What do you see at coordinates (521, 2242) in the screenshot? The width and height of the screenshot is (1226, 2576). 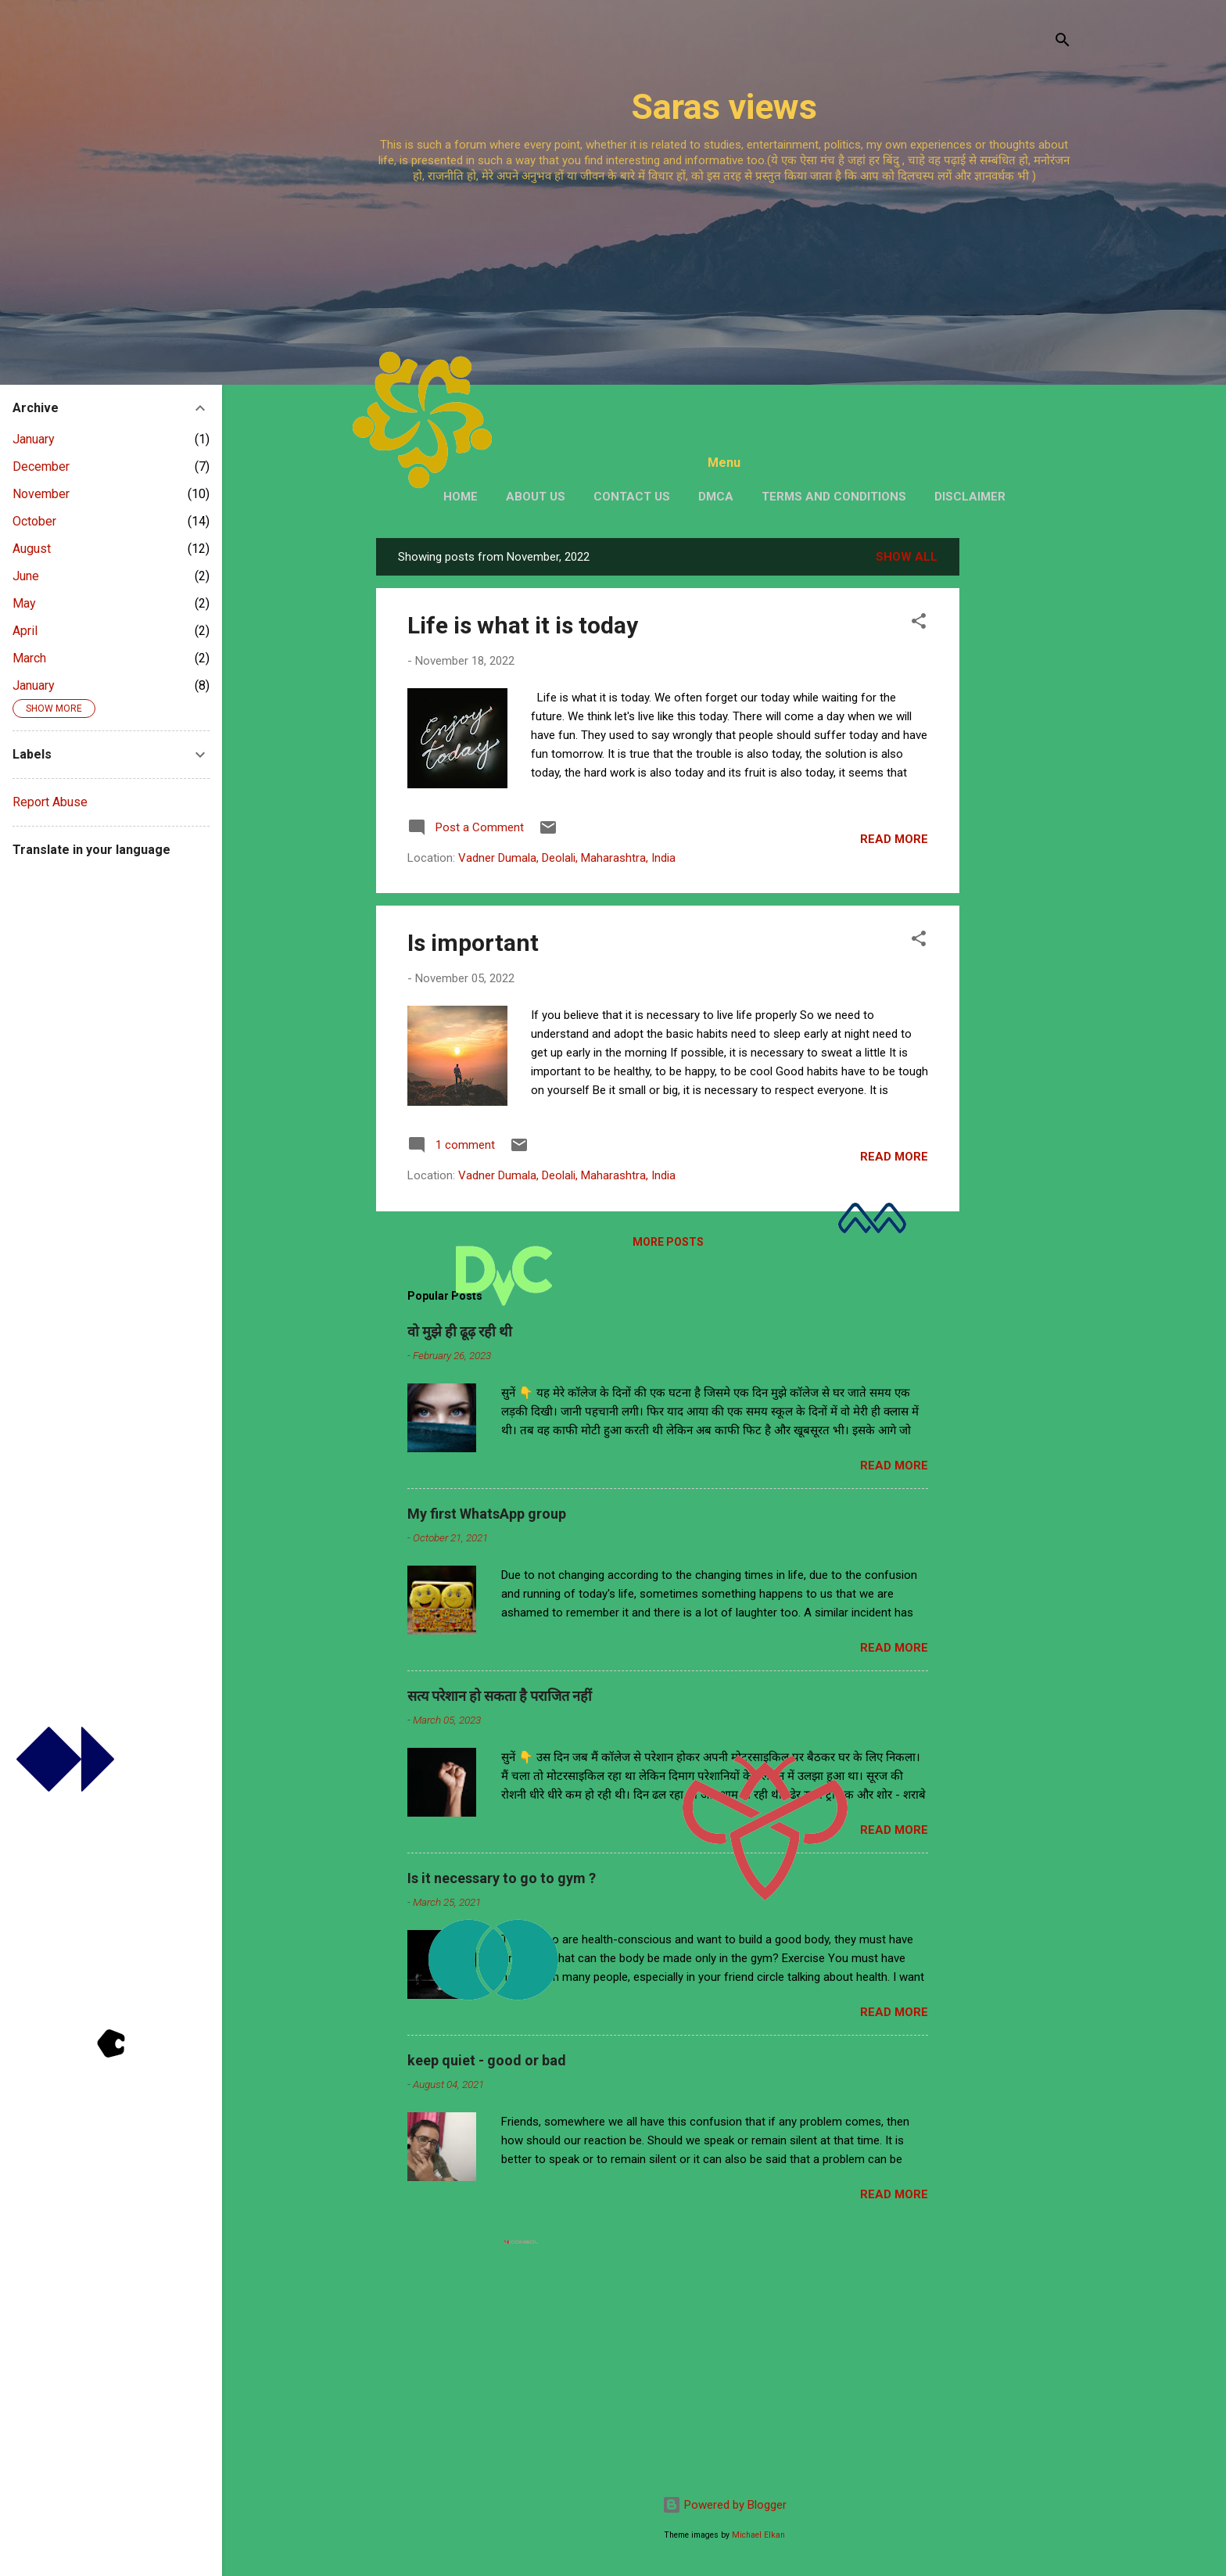 I see `COMSOL multiphysics simulation software logo` at bounding box center [521, 2242].